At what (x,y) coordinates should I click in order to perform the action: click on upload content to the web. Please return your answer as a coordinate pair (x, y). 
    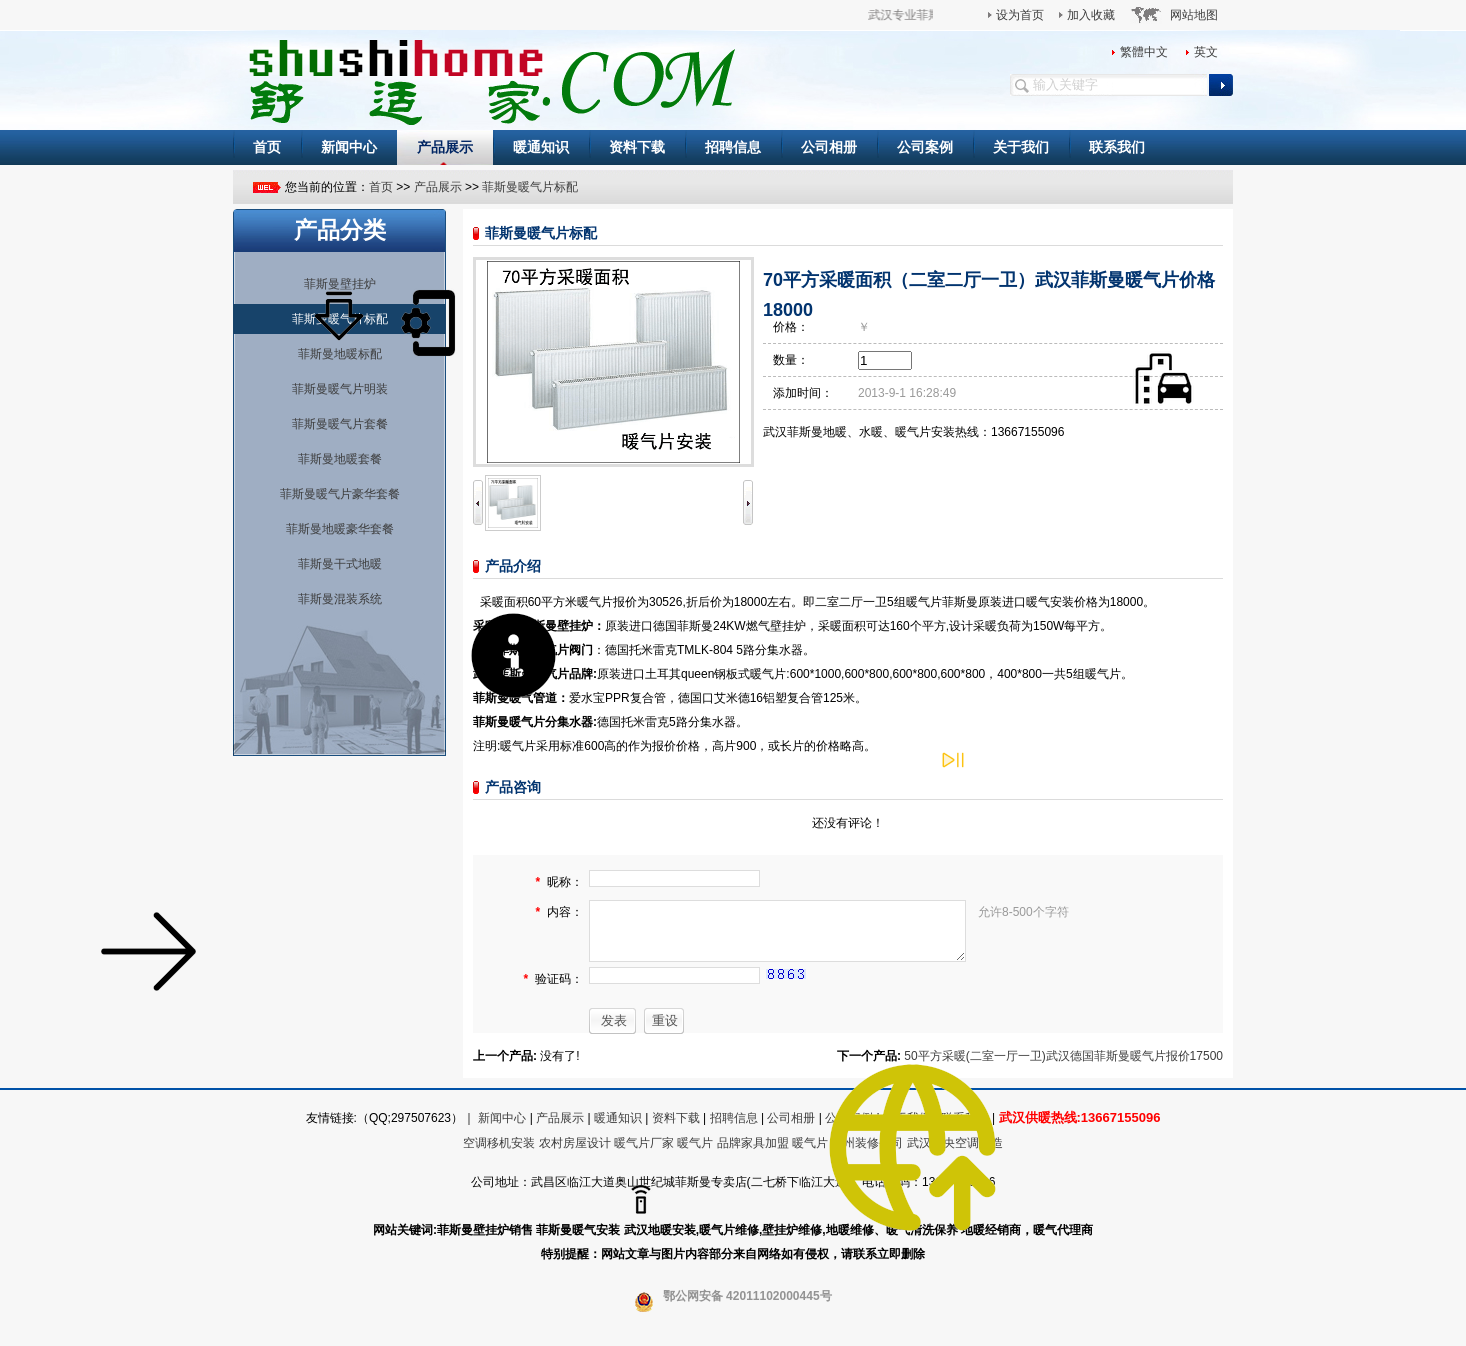
    Looking at the image, I should click on (912, 1147).